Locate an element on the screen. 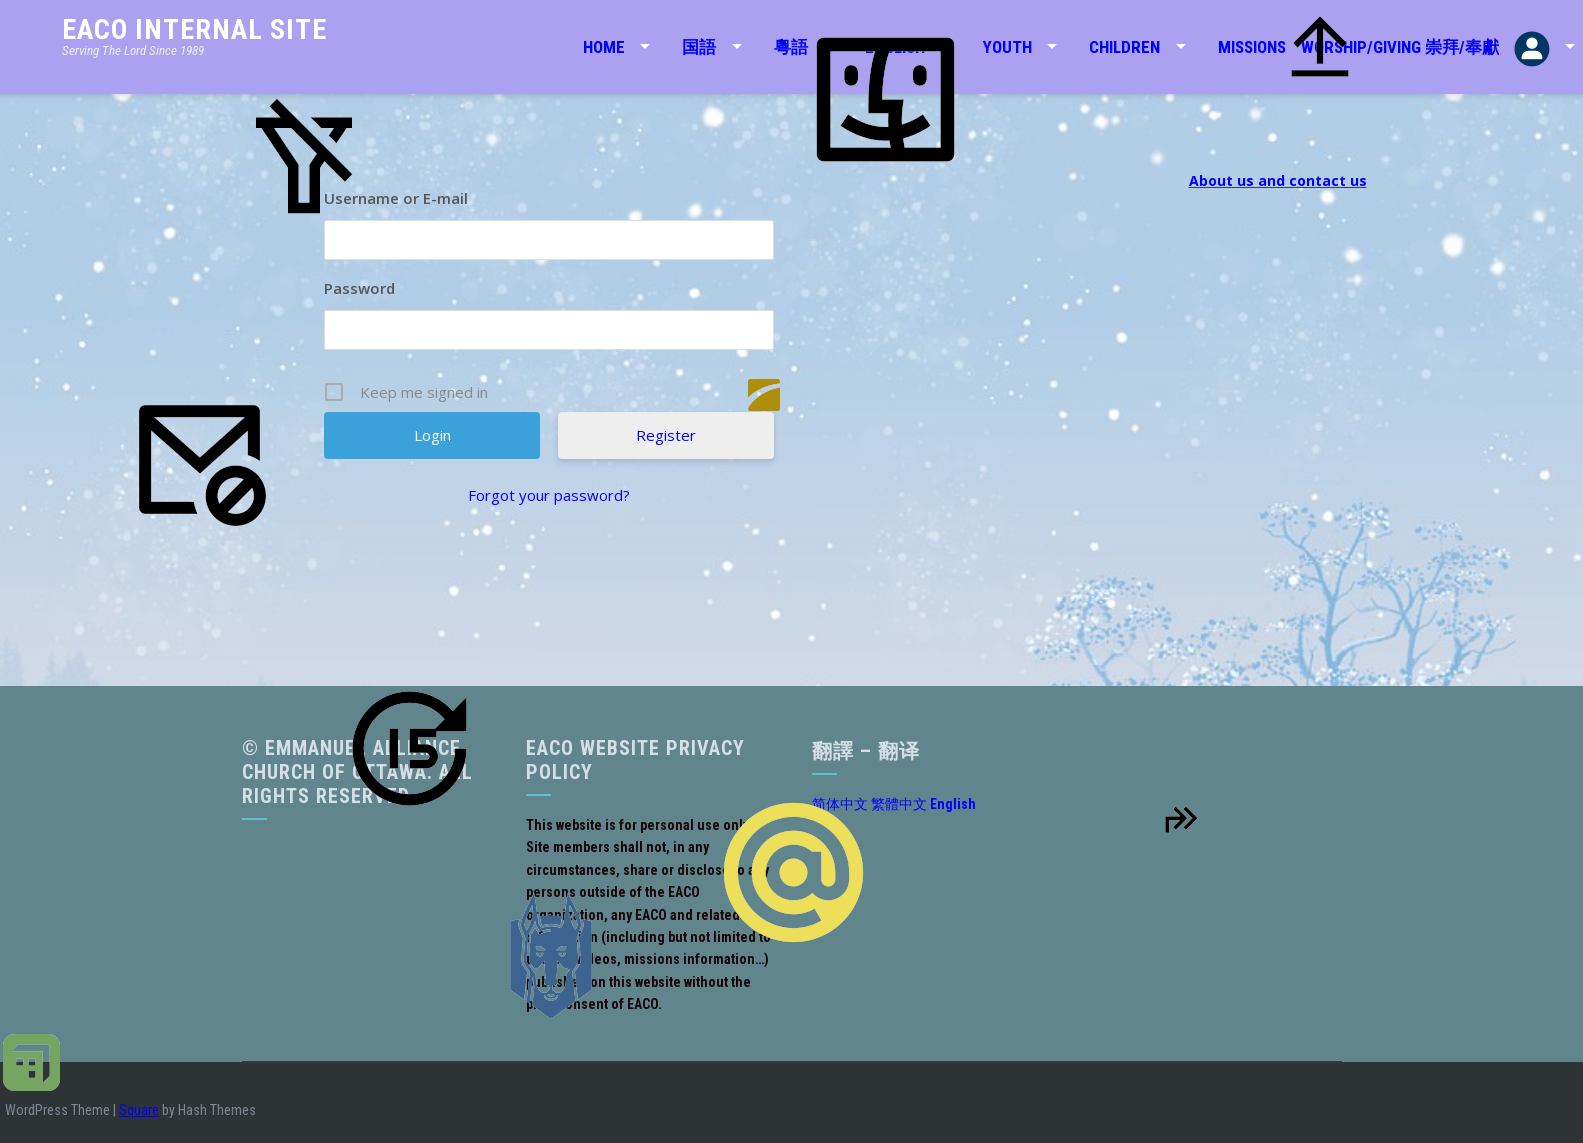  forward message or content is located at coordinates (1180, 820).